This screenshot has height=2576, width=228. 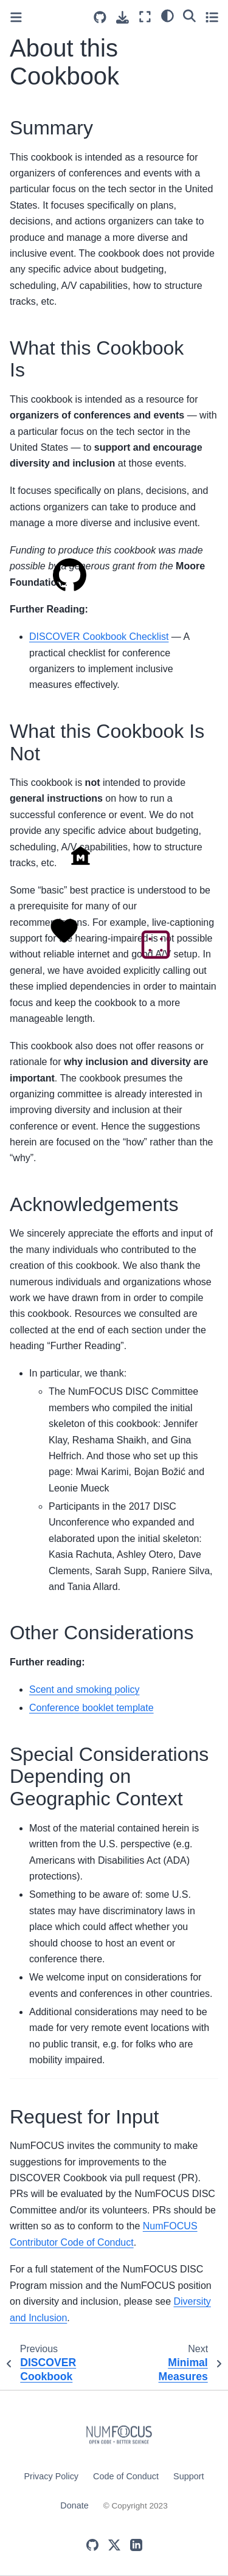 I want to click on view nearby museums on the map, so click(x=80, y=855).